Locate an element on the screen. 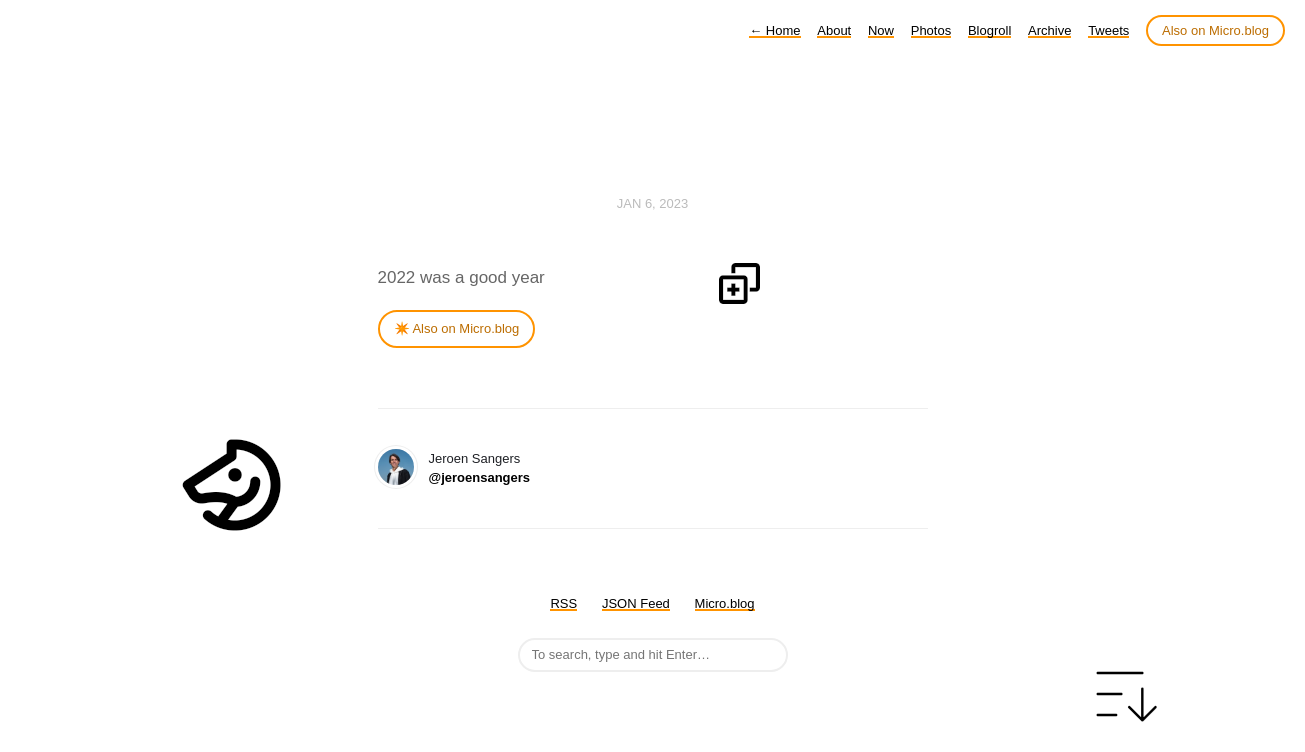  sort items in ascending order is located at coordinates (1124, 694).